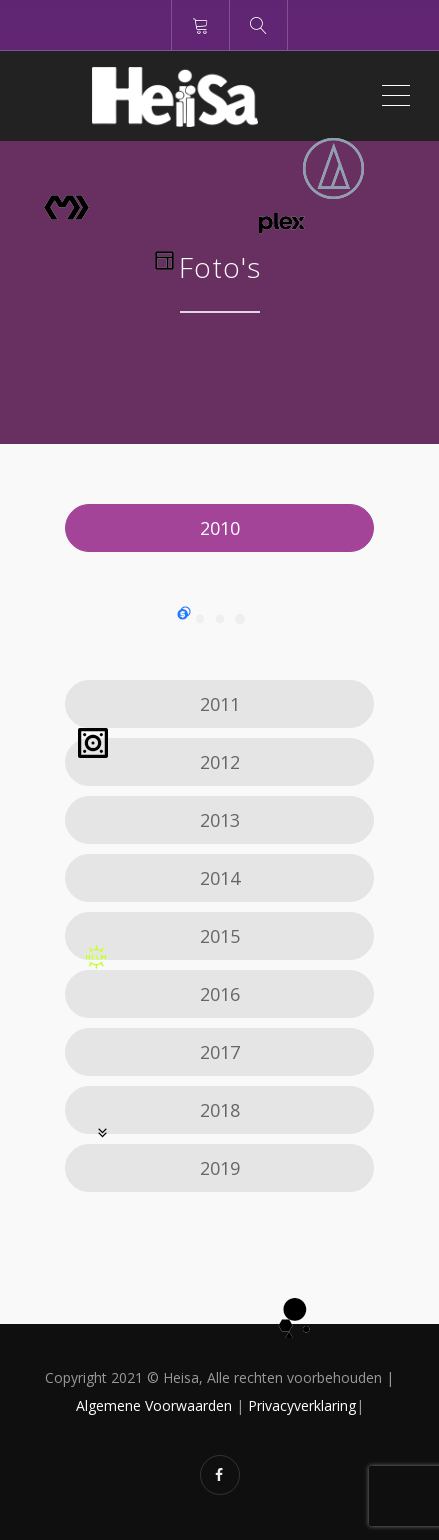 The width and height of the screenshot is (439, 1540). I want to click on change page layout options, so click(164, 260).